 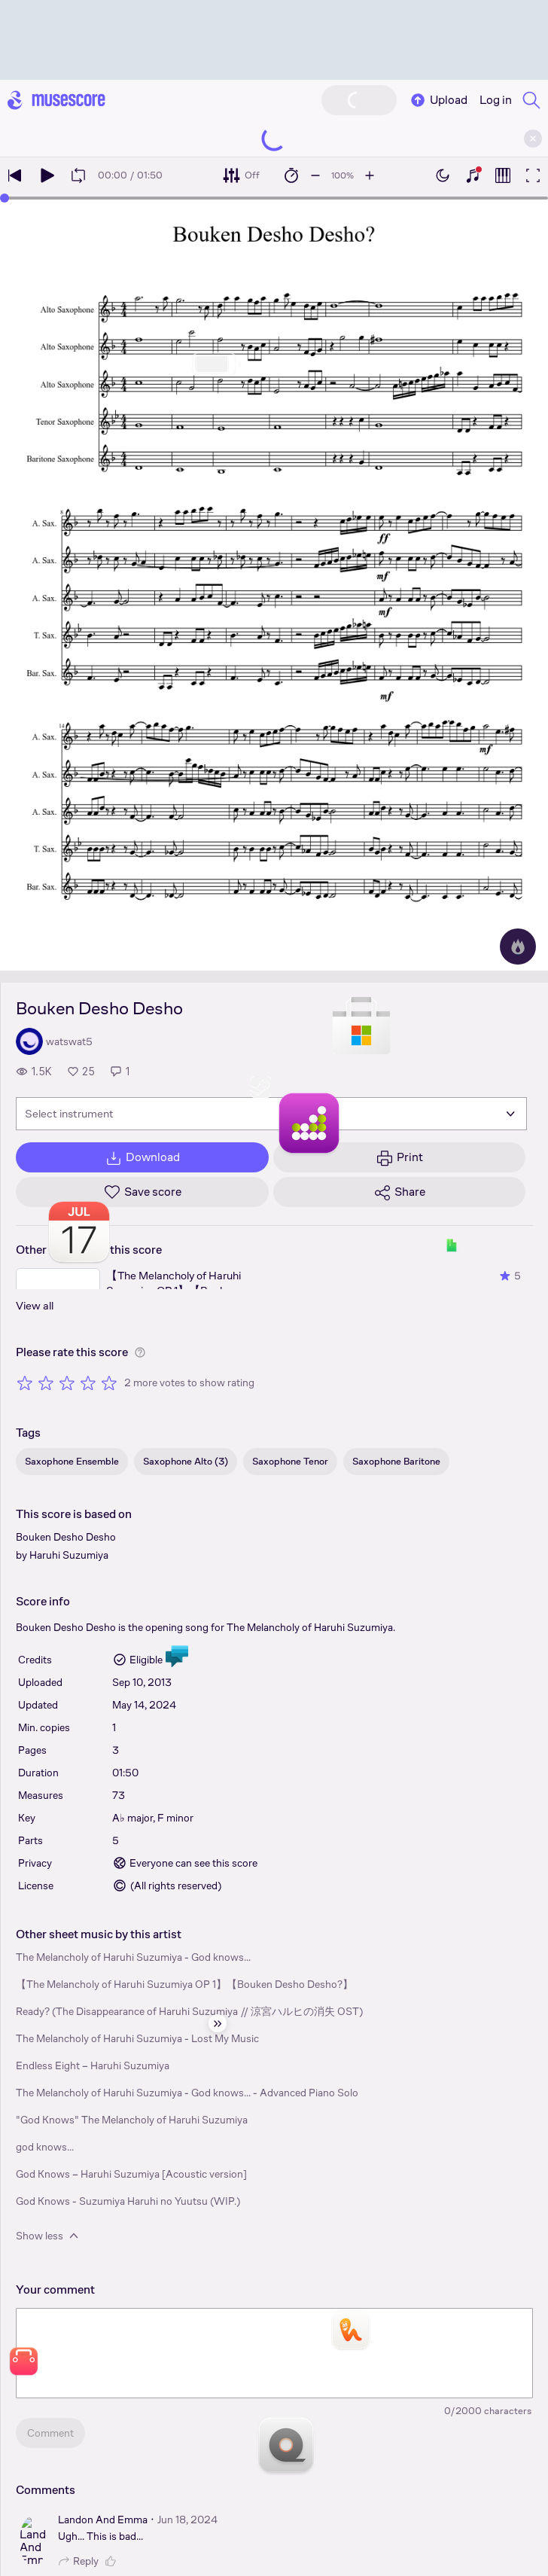 I want to click on compressed archive file (.arc format), so click(x=452, y=1245).